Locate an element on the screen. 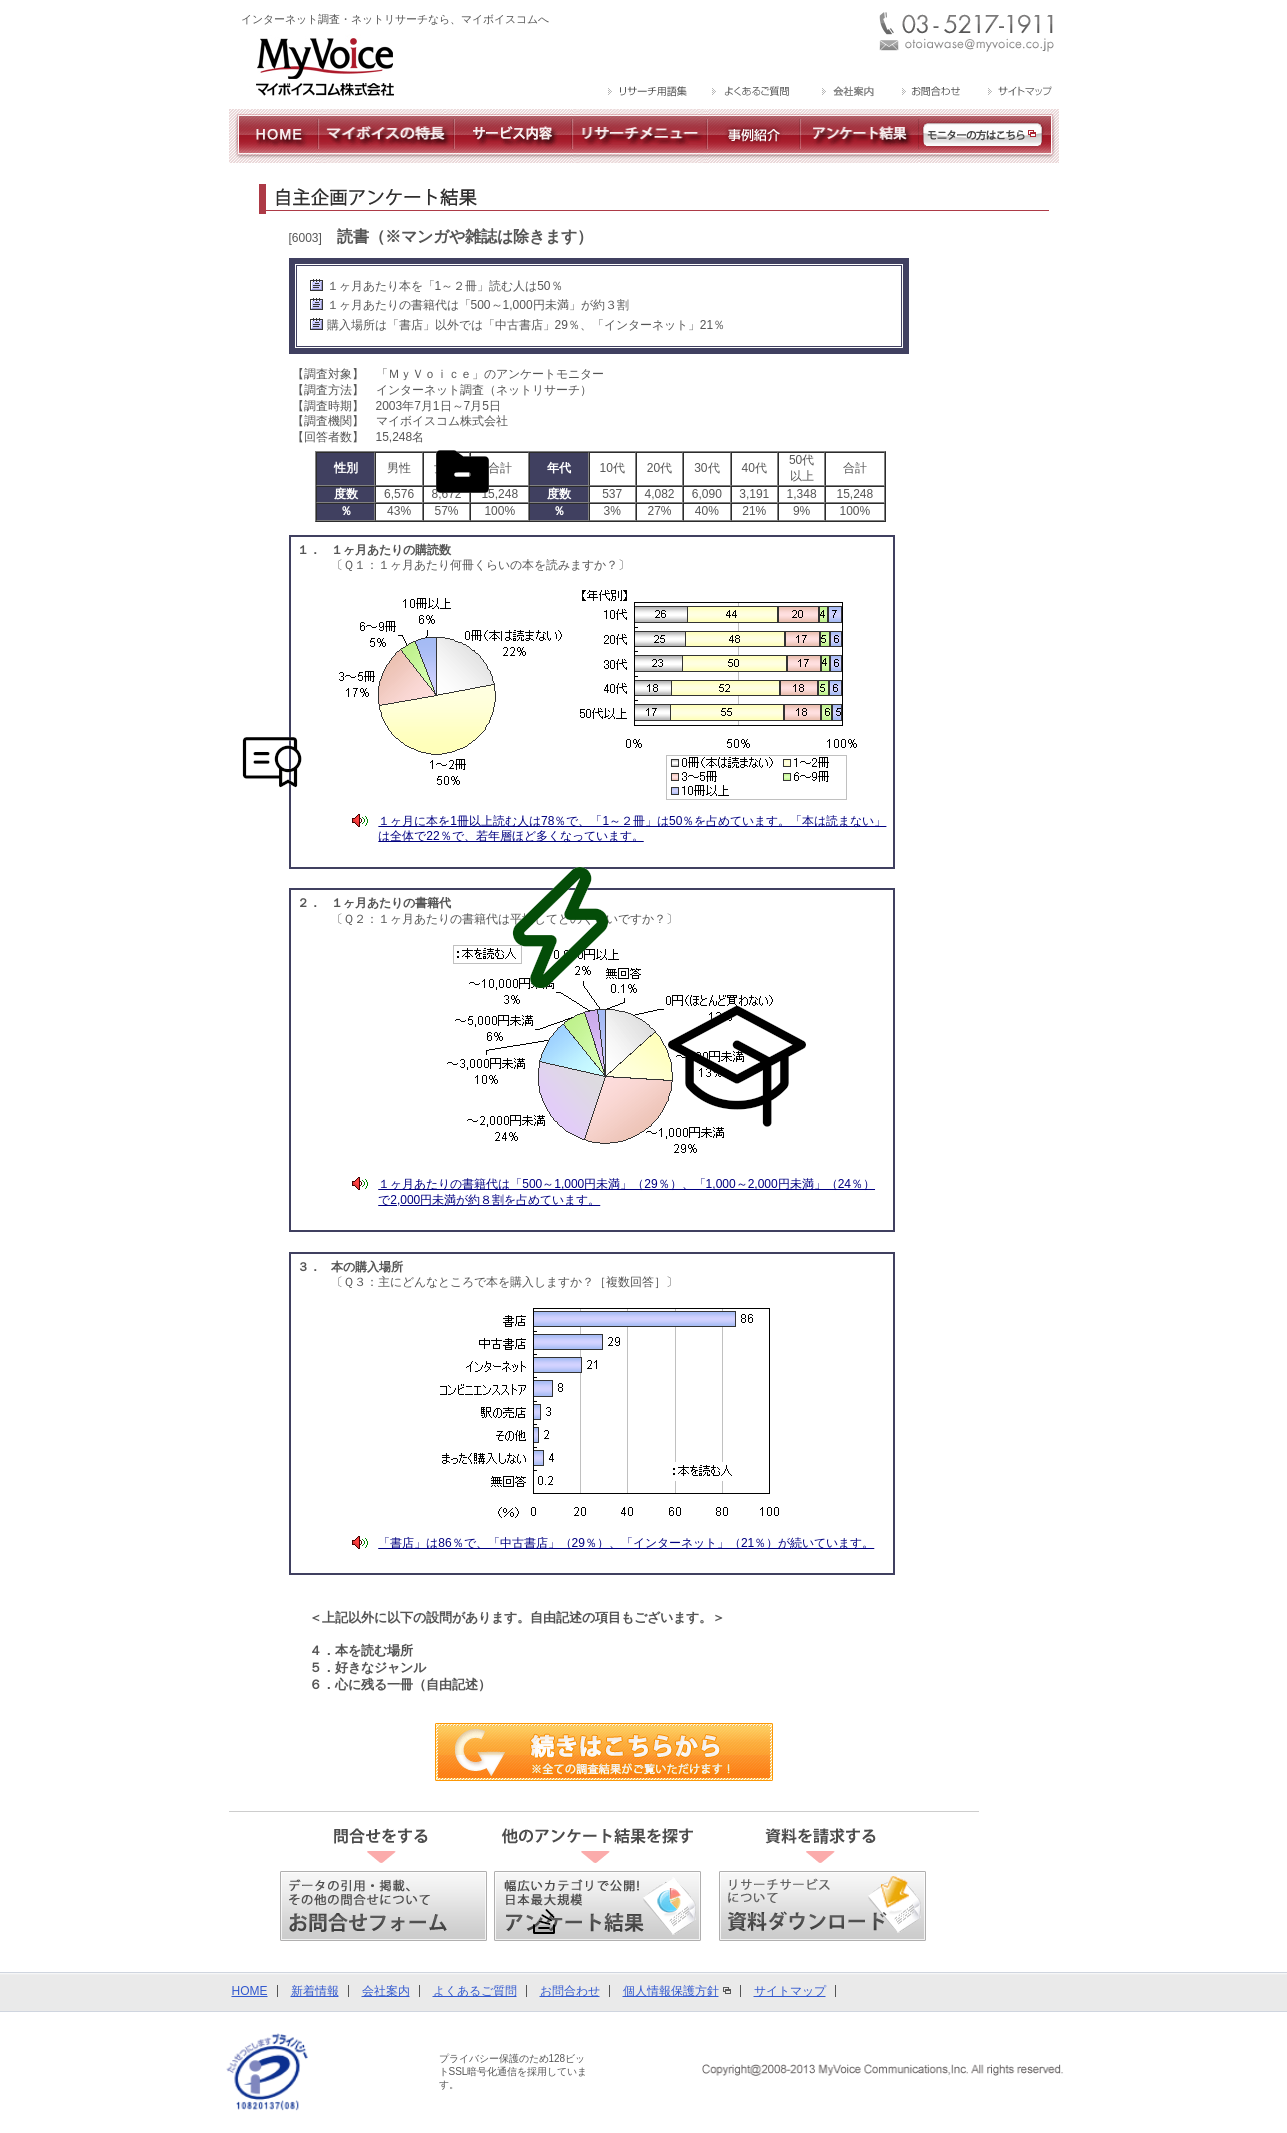 The width and height of the screenshot is (1287, 2133). view certificate or credential details is located at coordinates (270, 760).